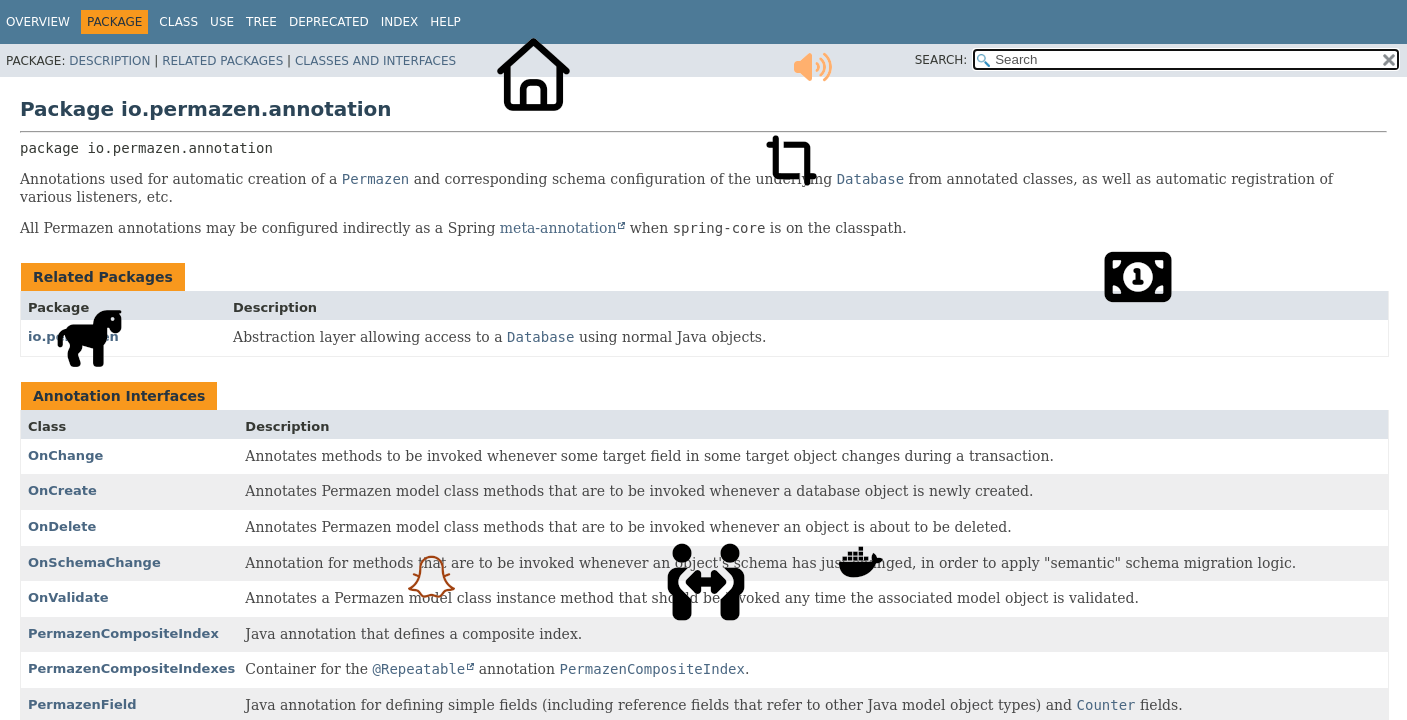 The height and width of the screenshot is (720, 1407). I want to click on crop or trim an image, so click(791, 160).